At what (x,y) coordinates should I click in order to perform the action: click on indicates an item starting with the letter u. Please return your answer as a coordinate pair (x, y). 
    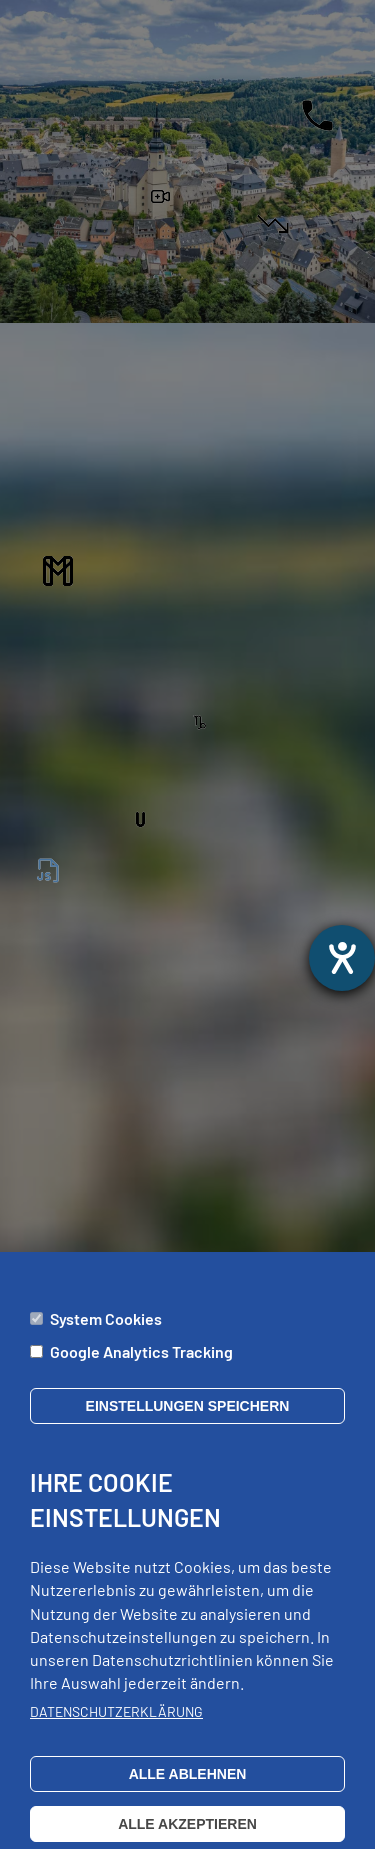
    Looking at the image, I should click on (140, 819).